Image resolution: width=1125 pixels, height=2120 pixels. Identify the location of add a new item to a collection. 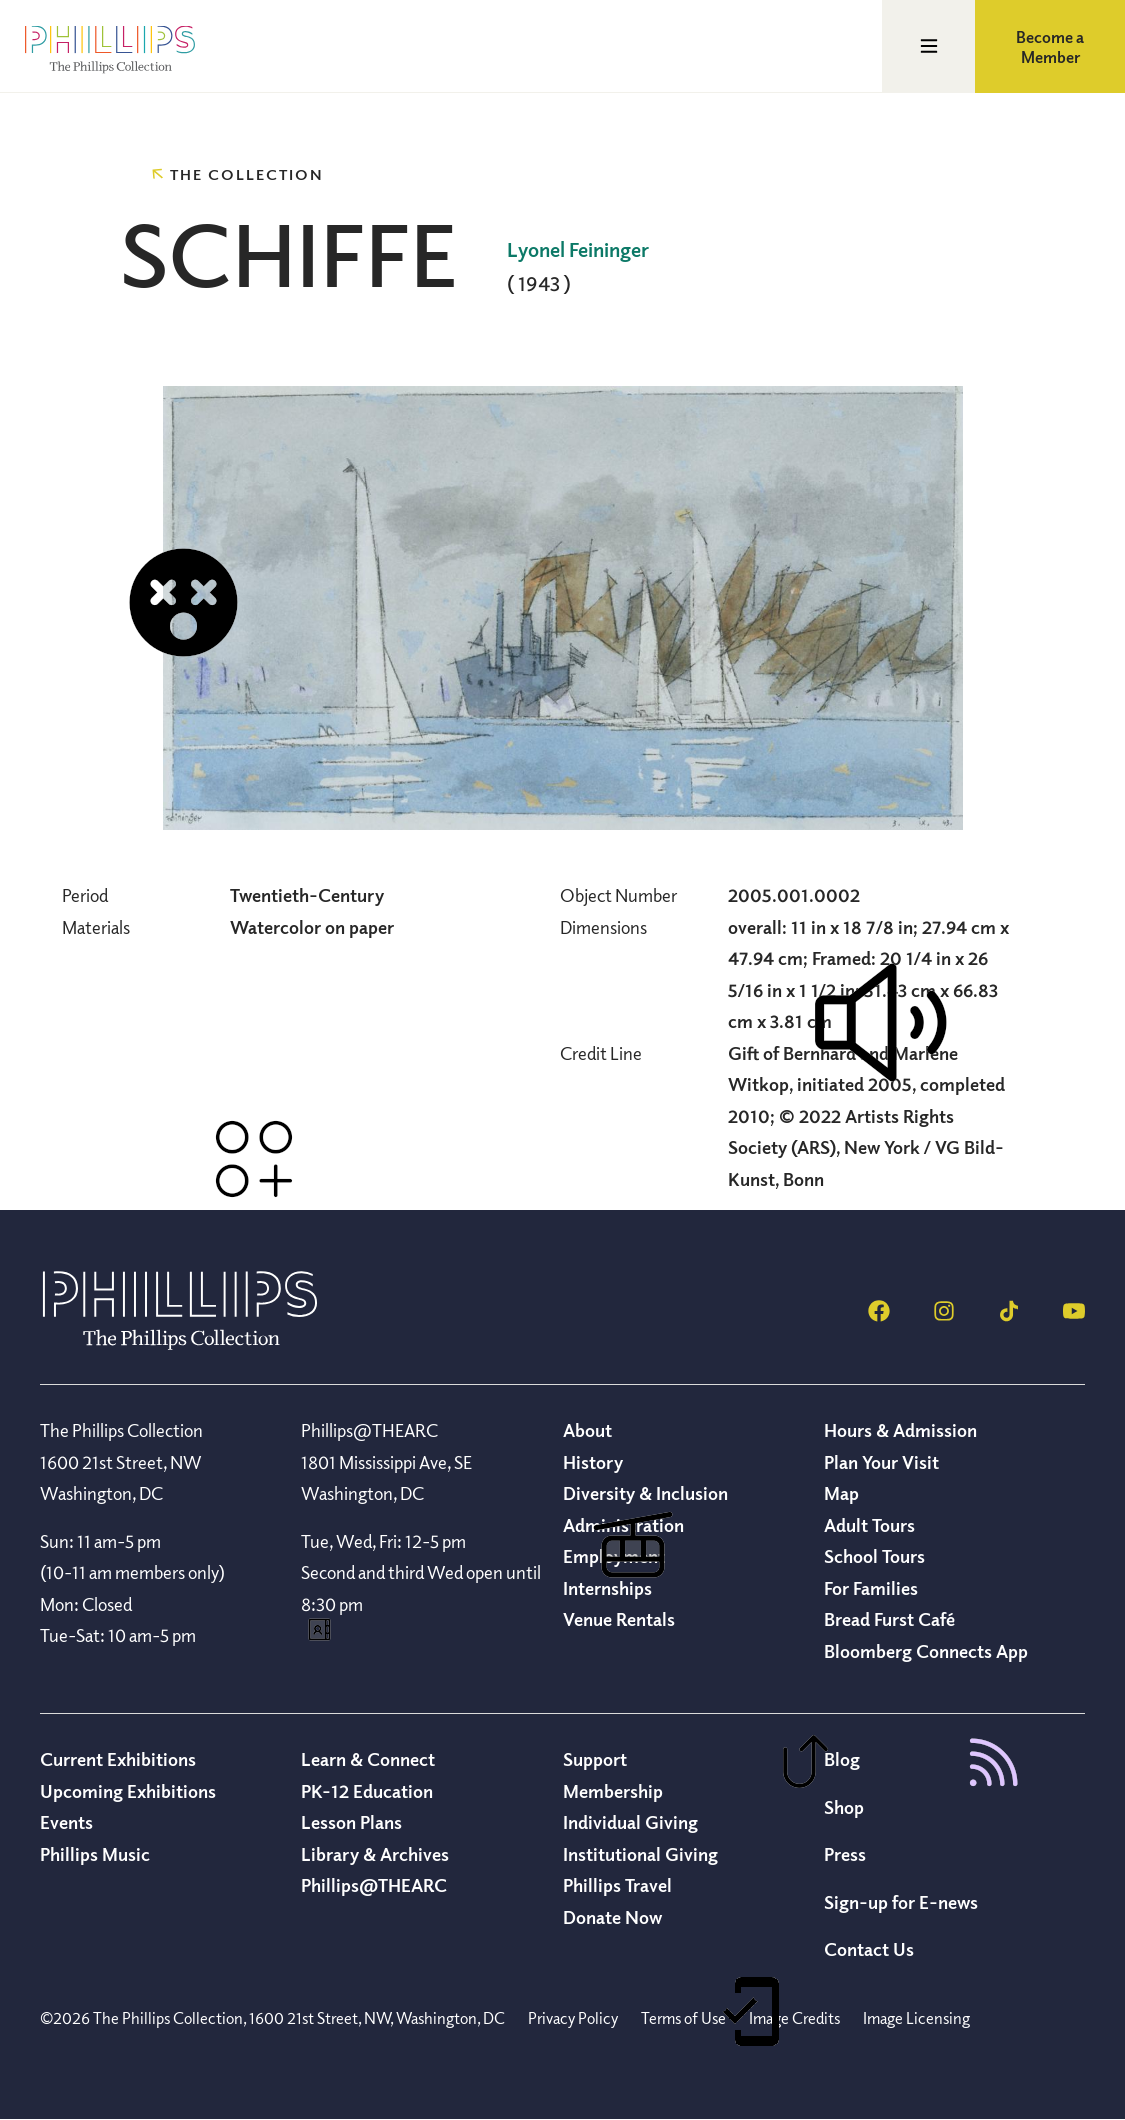
(254, 1159).